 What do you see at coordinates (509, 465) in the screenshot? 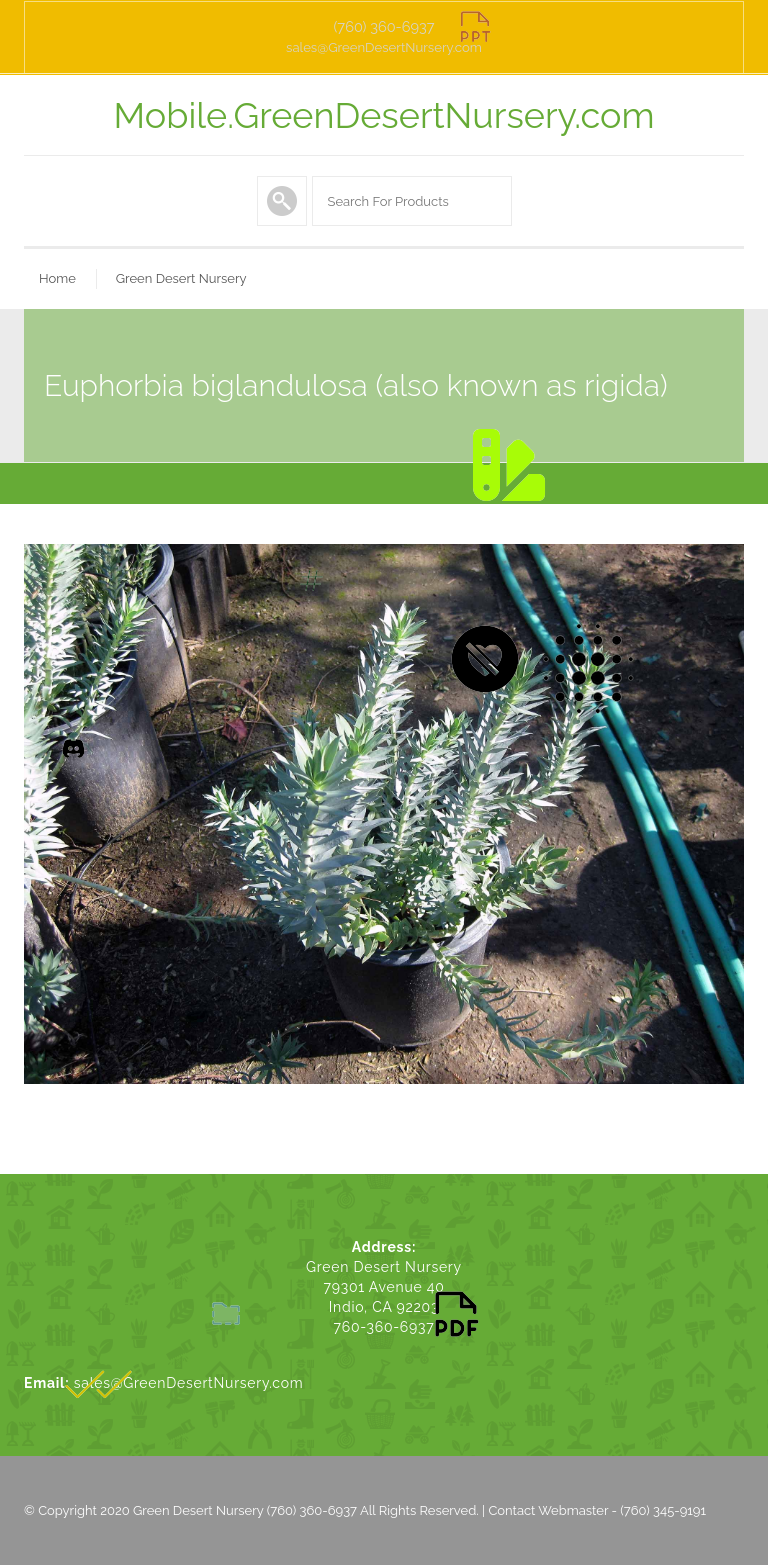
I see `open color palette or theme options` at bounding box center [509, 465].